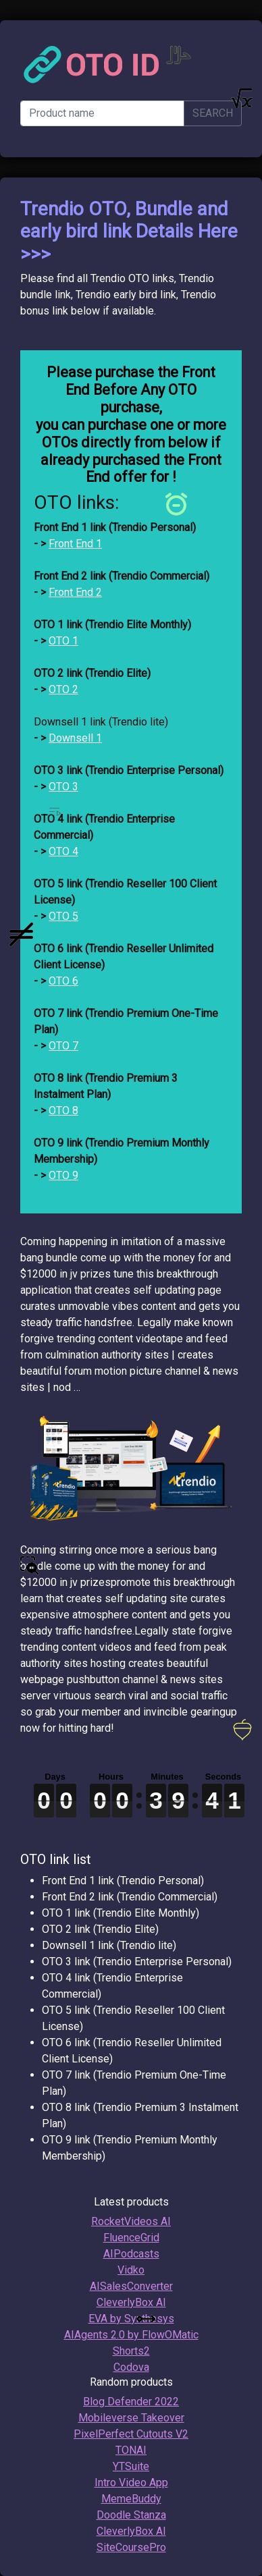 This screenshot has width=262, height=2576. What do you see at coordinates (178, 55) in the screenshot?
I see `switch to arabic language` at bounding box center [178, 55].